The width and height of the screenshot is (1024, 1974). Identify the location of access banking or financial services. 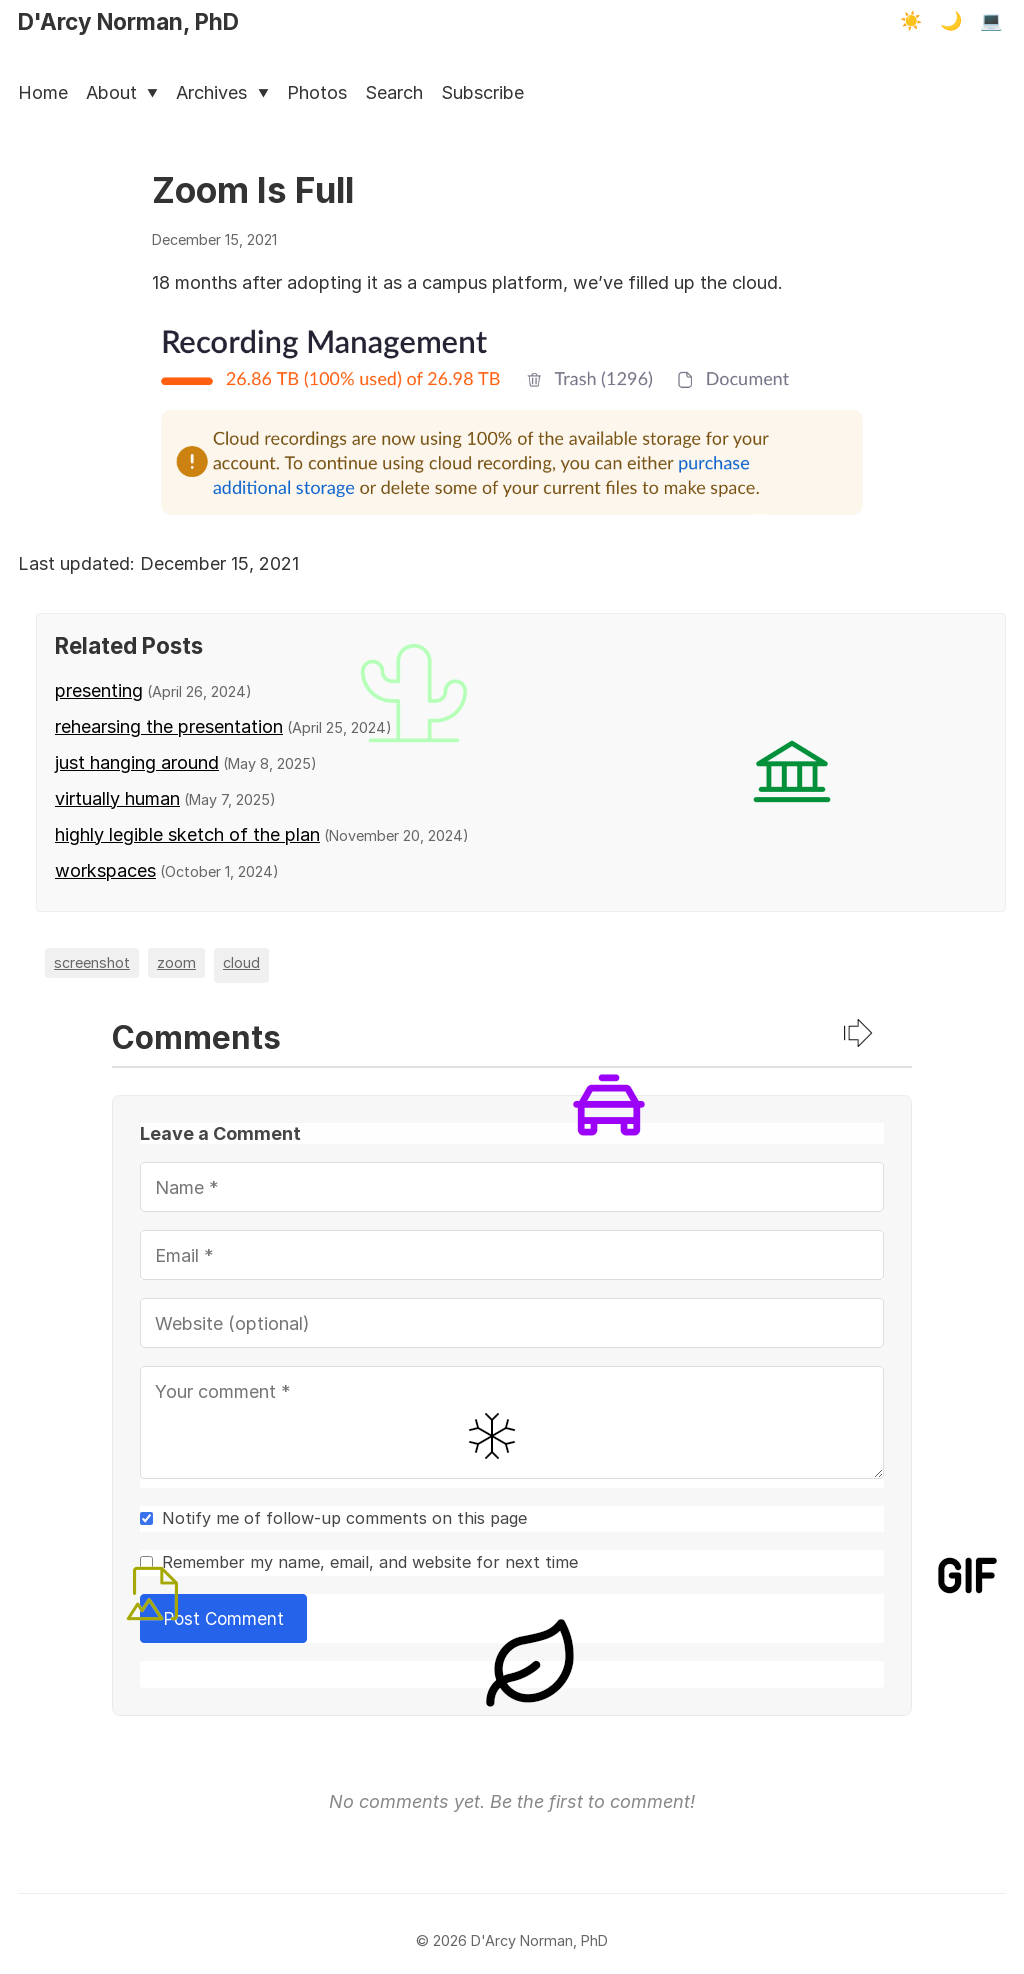
(792, 774).